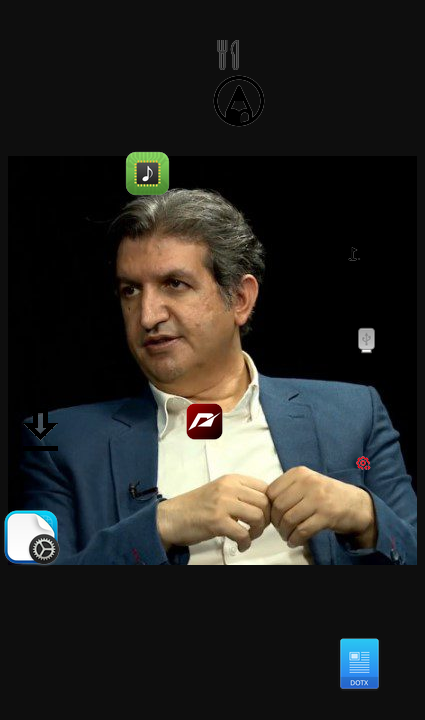  Describe the element at coordinates (363, 463) in the screenshot. I see `access developer or code settings` at that location.